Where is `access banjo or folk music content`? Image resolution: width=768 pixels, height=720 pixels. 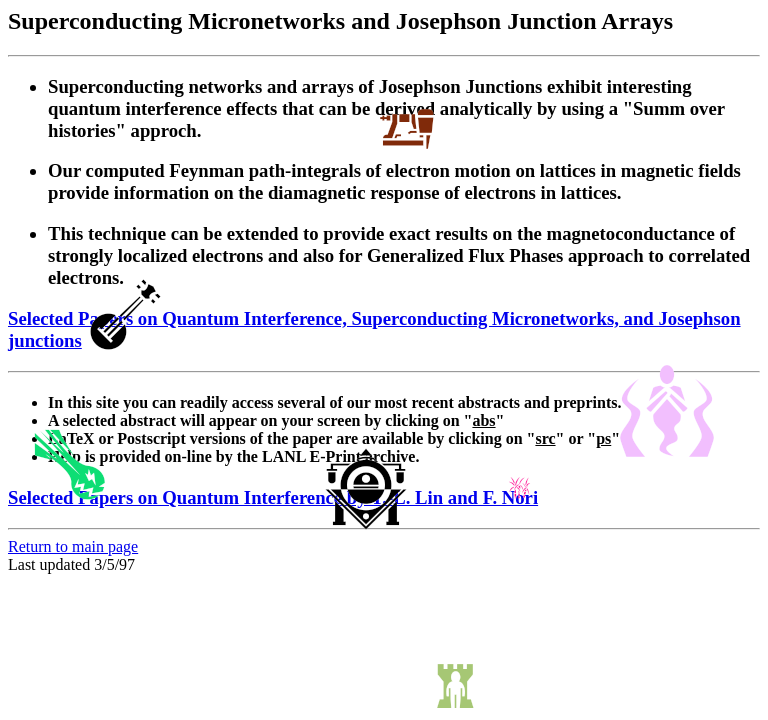 access banjo or folk music content is located at coordinates (125, 314).